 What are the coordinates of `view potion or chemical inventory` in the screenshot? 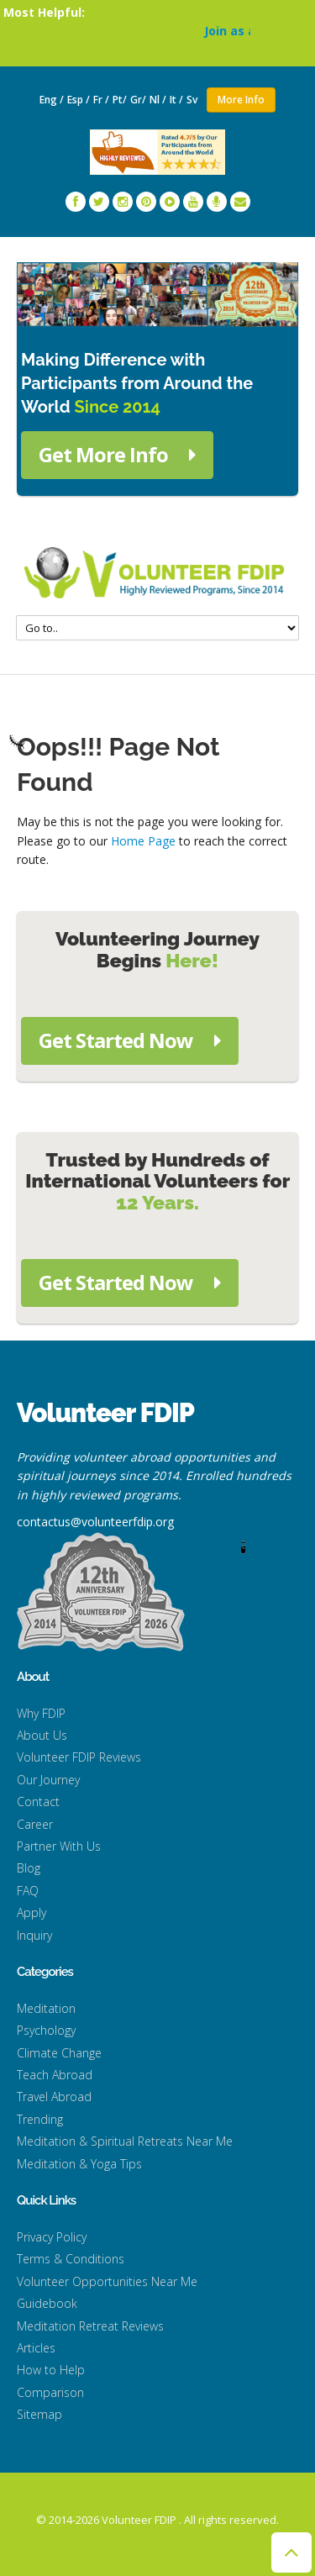 It's located at (243, 1546).